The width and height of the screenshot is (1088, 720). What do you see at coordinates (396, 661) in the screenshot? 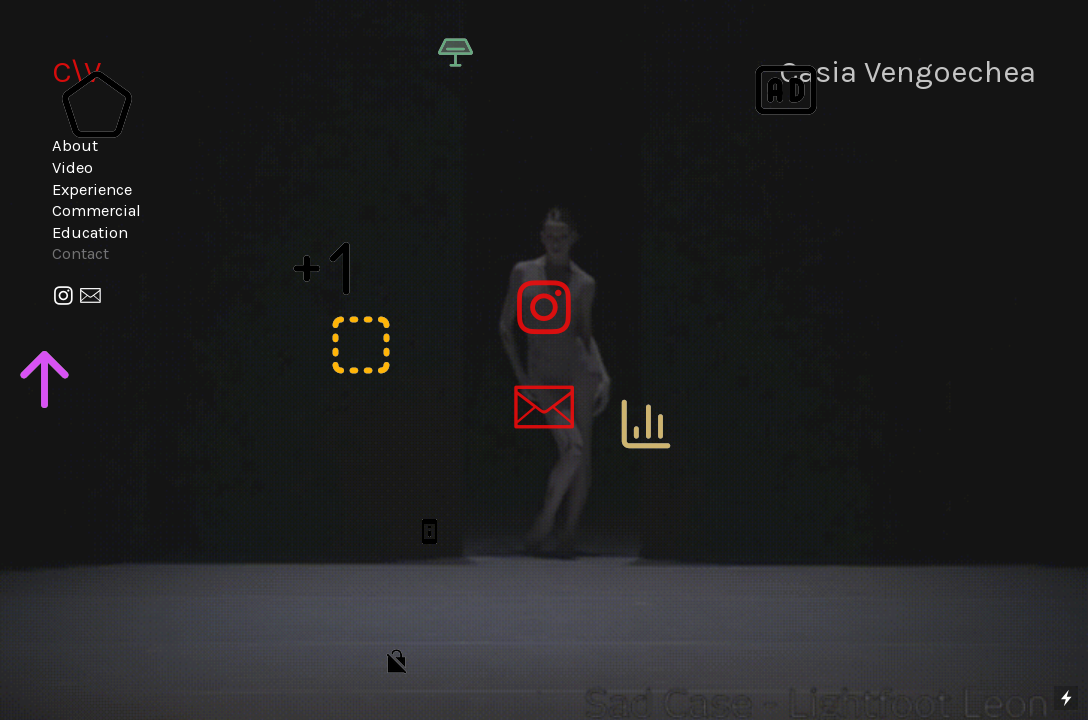
I see `indicates an unencrypted or insecure email connection` at bounding box center [396, 661].